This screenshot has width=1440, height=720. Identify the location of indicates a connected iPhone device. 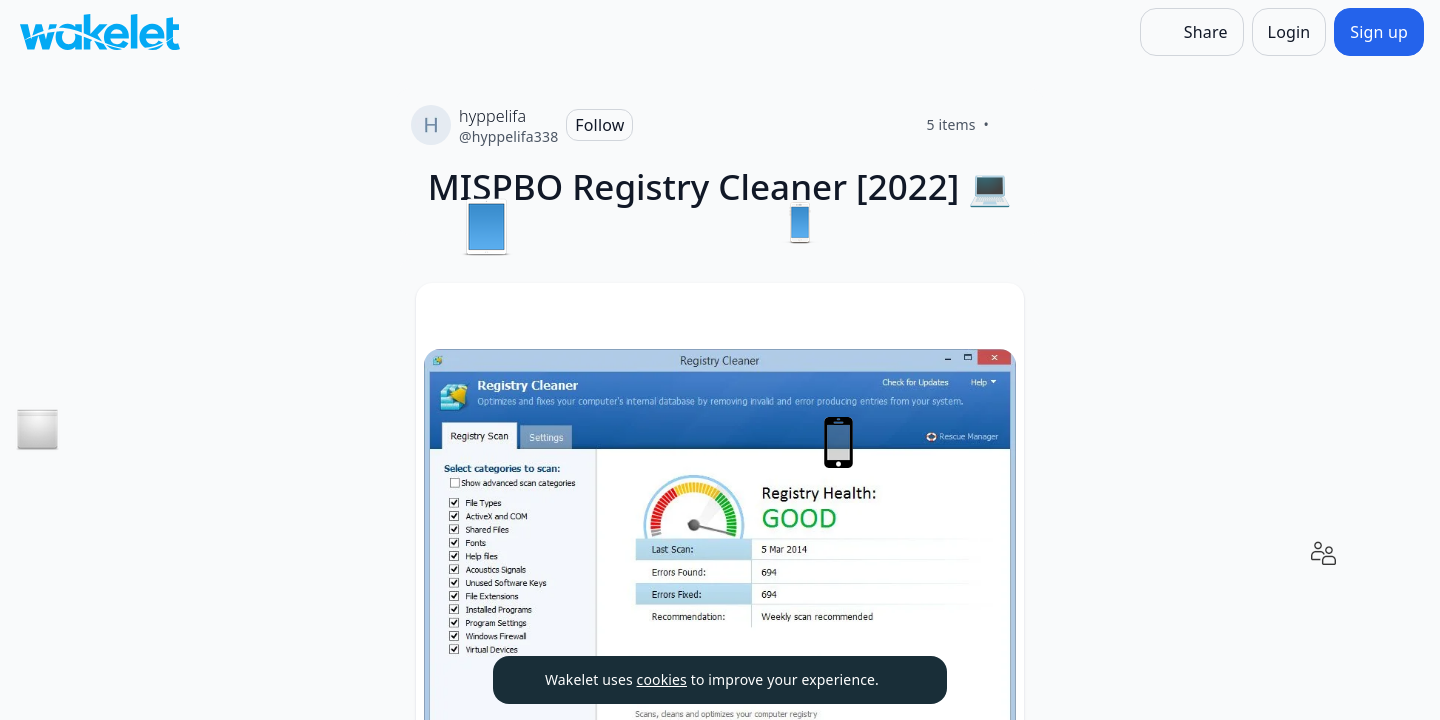
(800, 223).